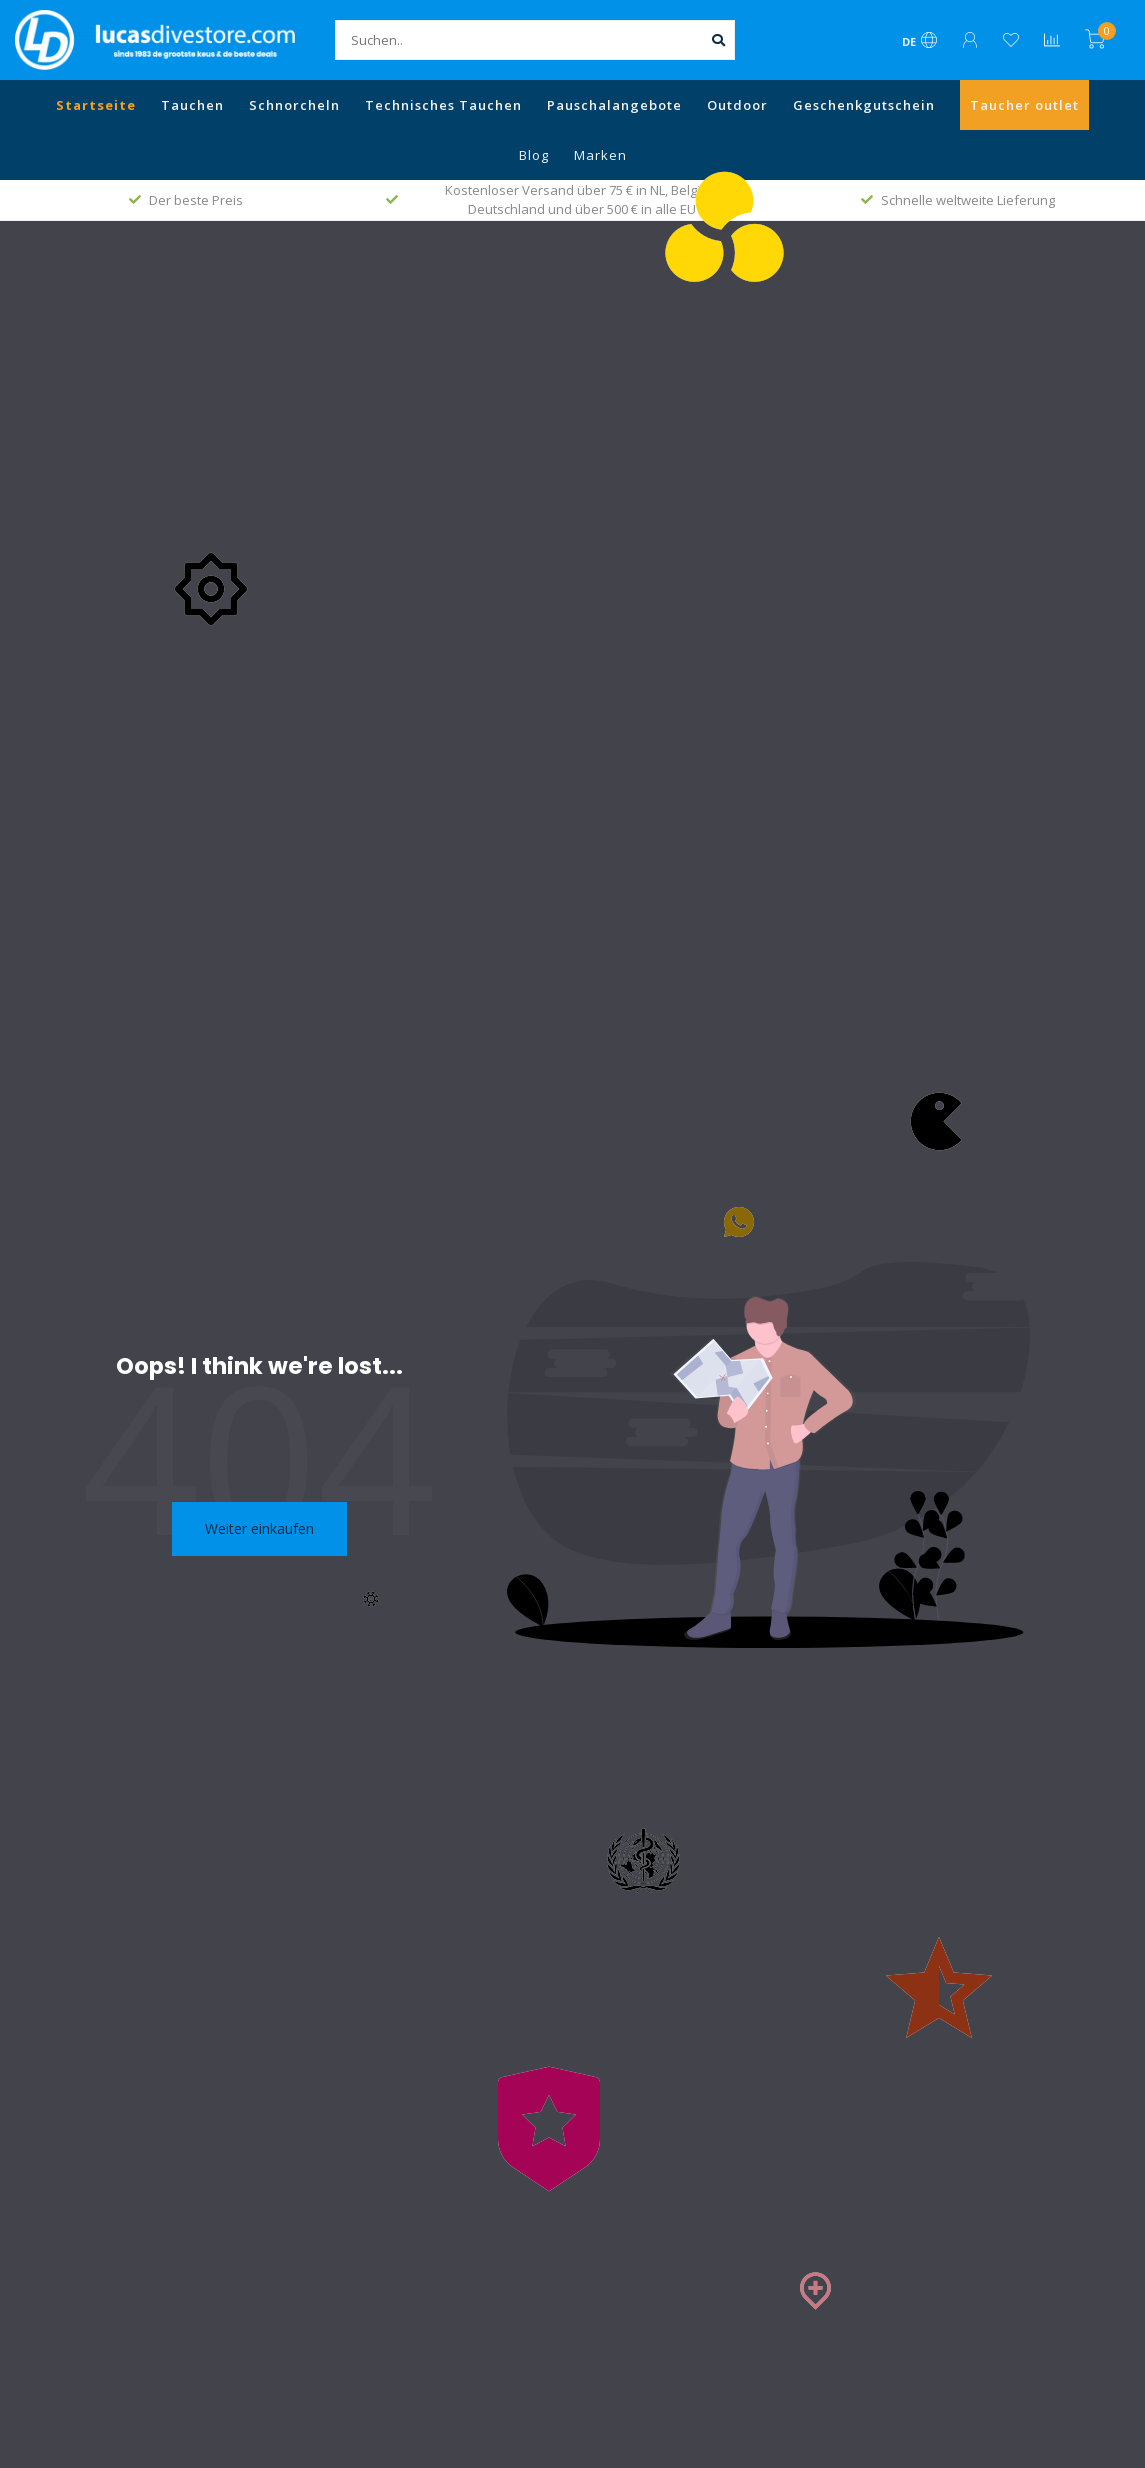 This screenshot has width=1145, height=2468. What do you see at coordinates (939, 1990) in the screenshot?
I see `indicates a partial or half-star rating` at bounding box center [939, 1990].